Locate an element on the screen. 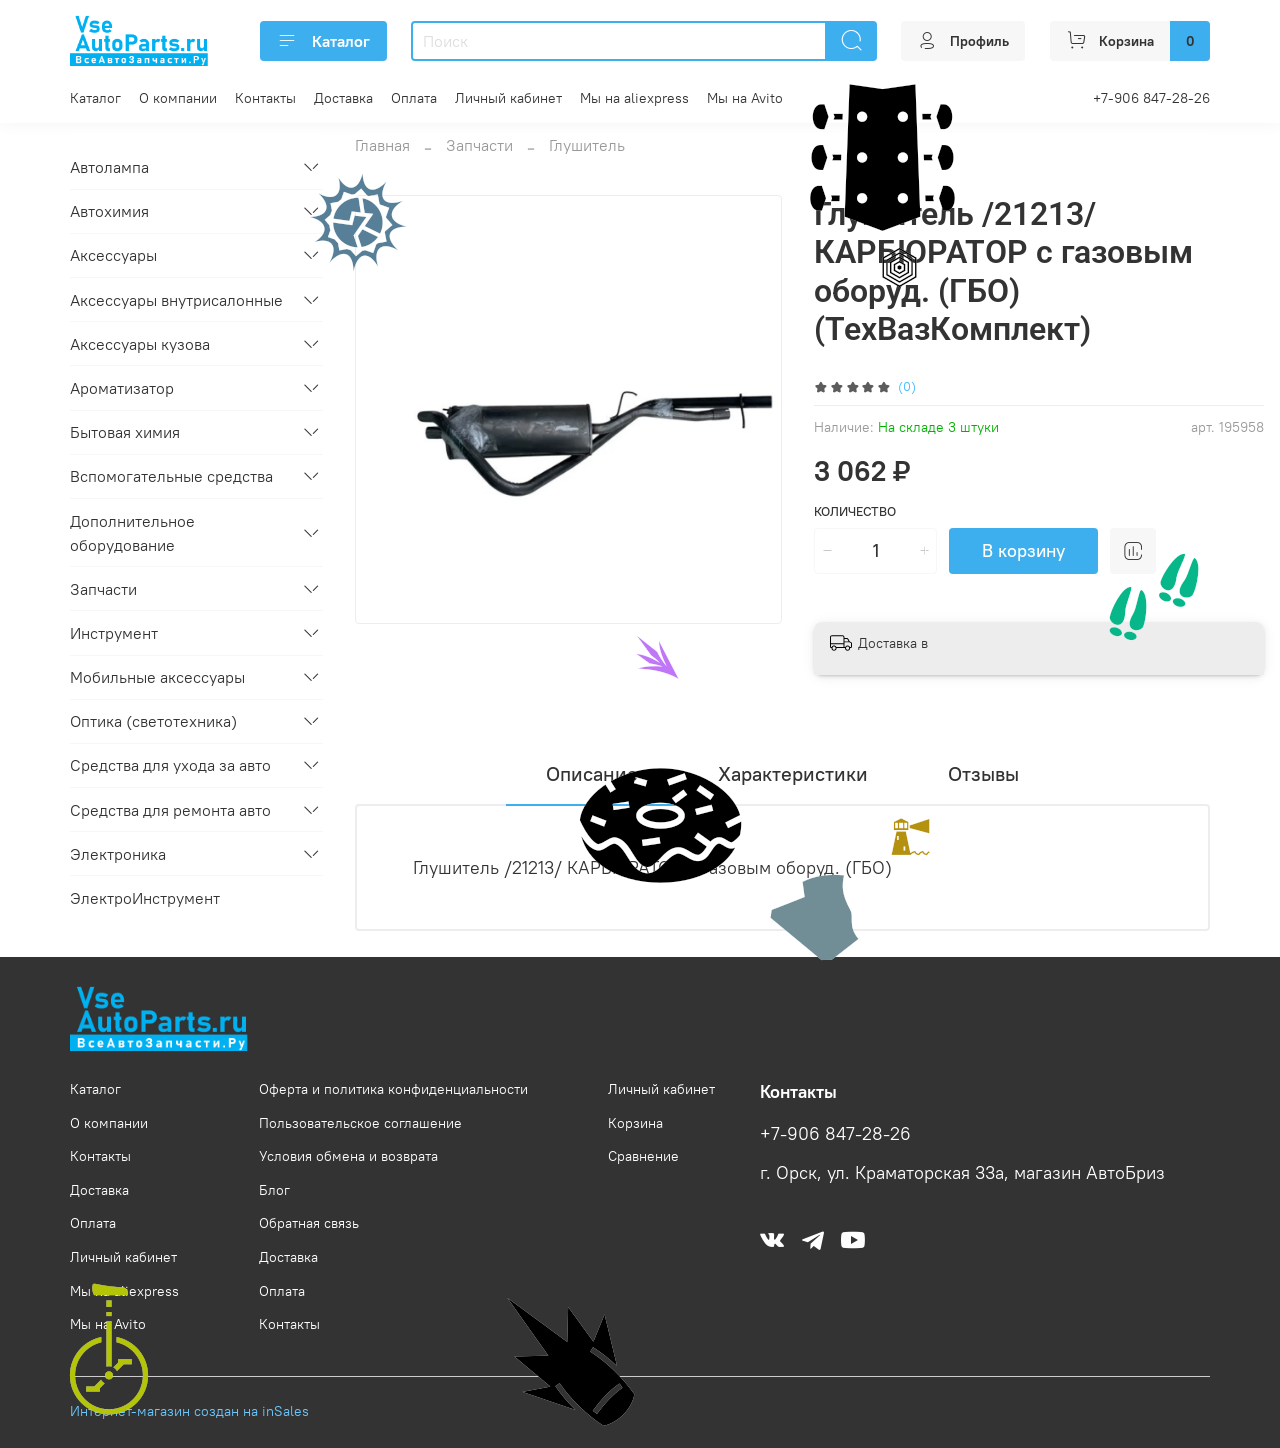  select unicycle or single-wheel vehicle option is located at coordinates (109, 1348).